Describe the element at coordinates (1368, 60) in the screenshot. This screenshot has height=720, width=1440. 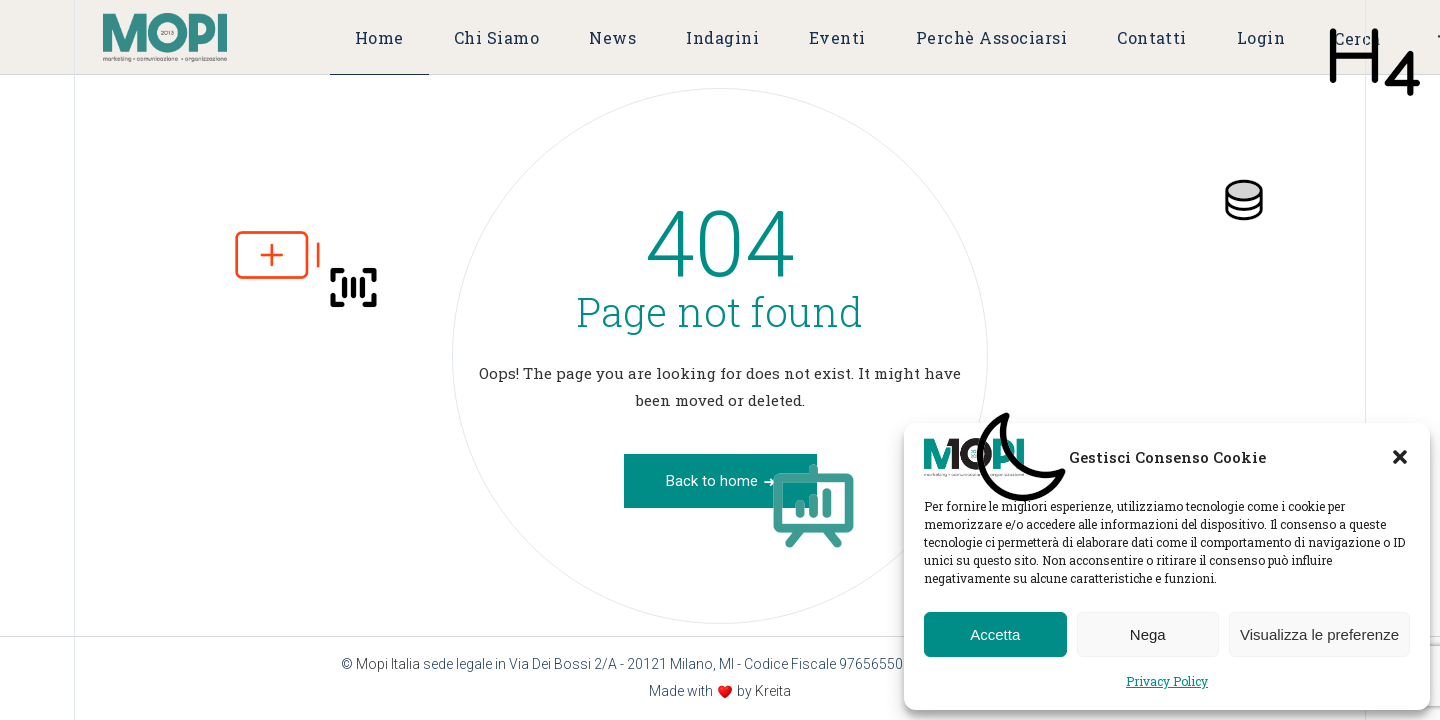
I see `format text as heading level 4` at that location.